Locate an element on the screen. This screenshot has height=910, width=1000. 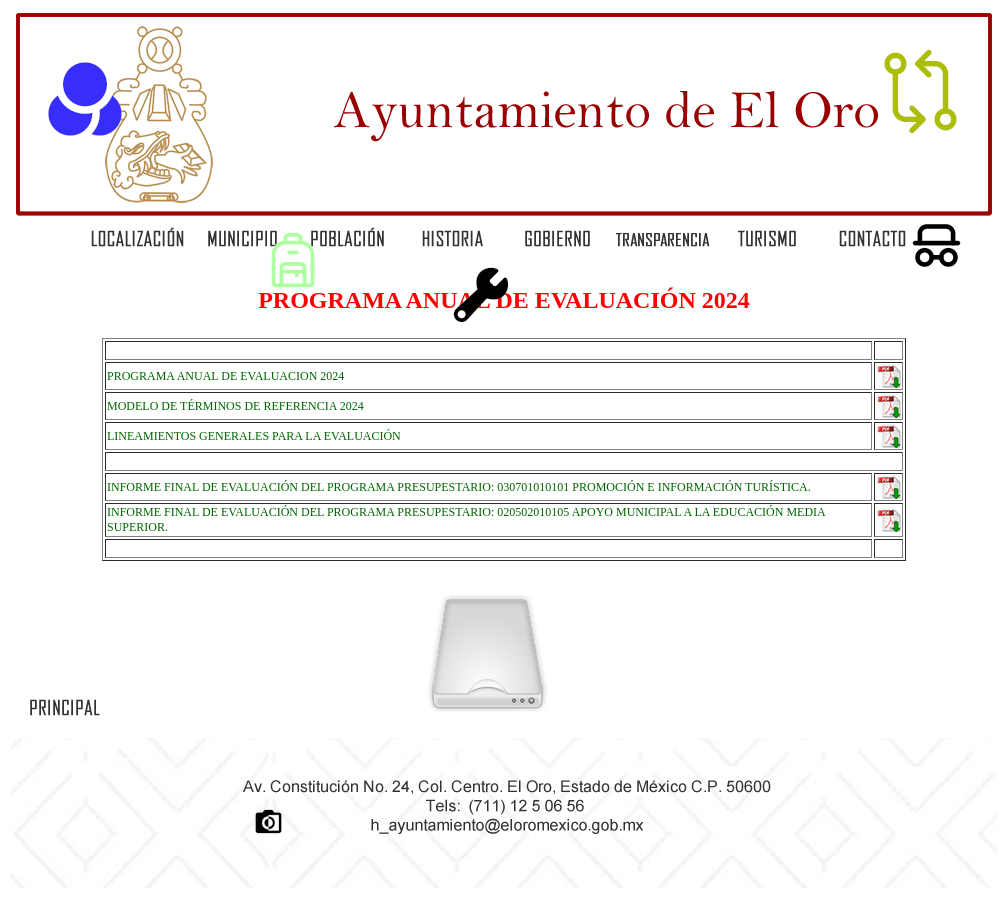
apply filters to refine results is located at coordinates (85, 99).